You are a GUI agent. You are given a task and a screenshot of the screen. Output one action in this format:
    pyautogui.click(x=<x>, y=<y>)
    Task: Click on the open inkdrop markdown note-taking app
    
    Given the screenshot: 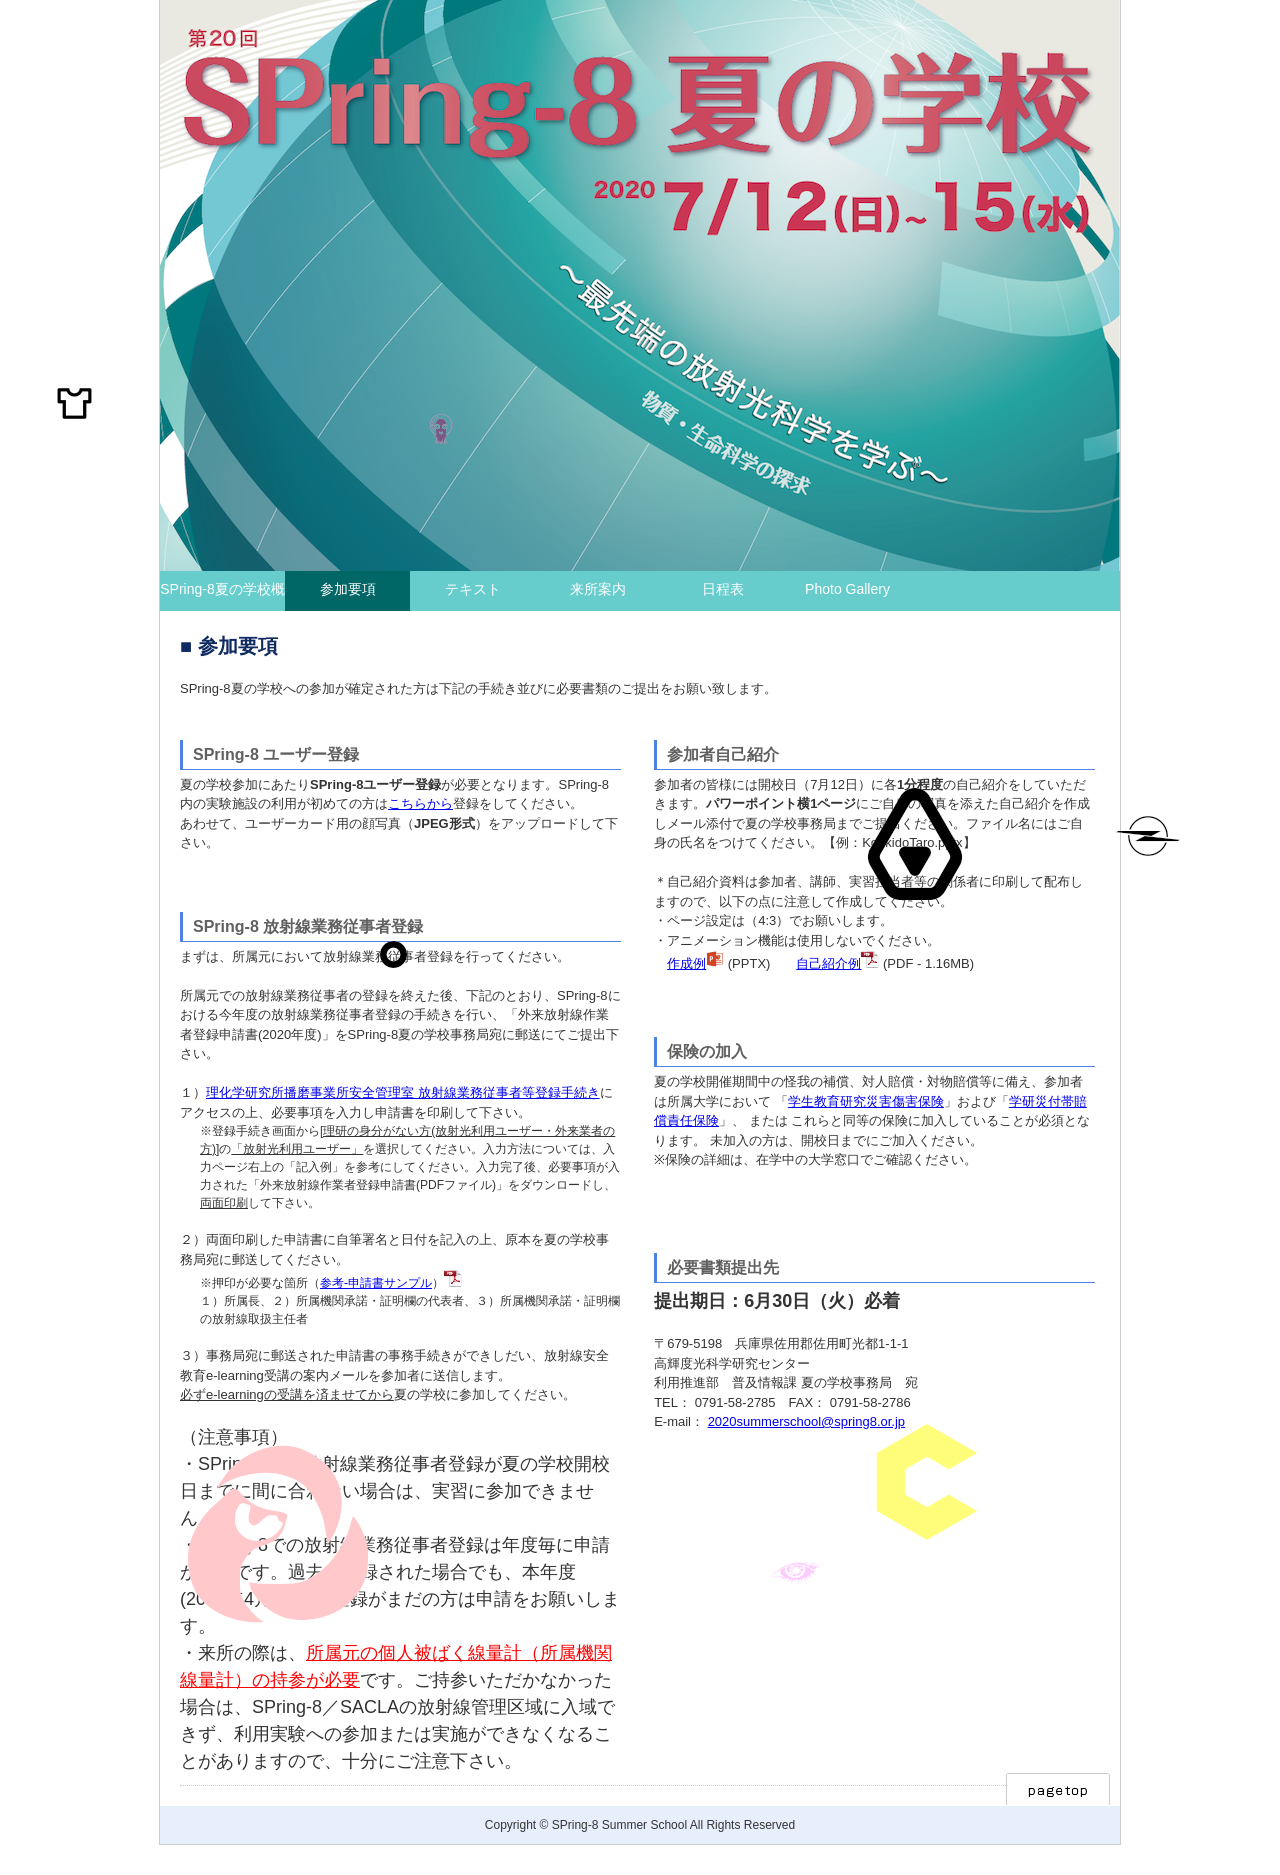 What is the action you would take?
    pyautogui.click(x=915, y=844)
    